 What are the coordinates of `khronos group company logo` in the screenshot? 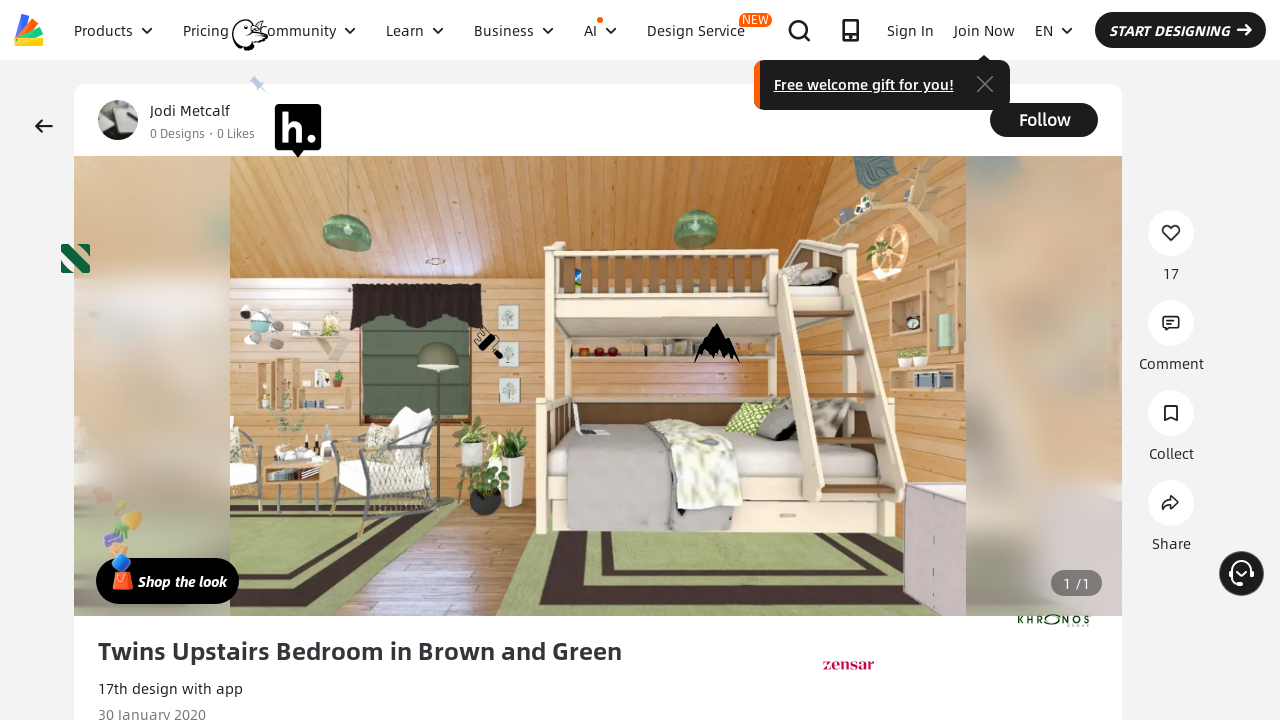 It's located at (1054, 620).